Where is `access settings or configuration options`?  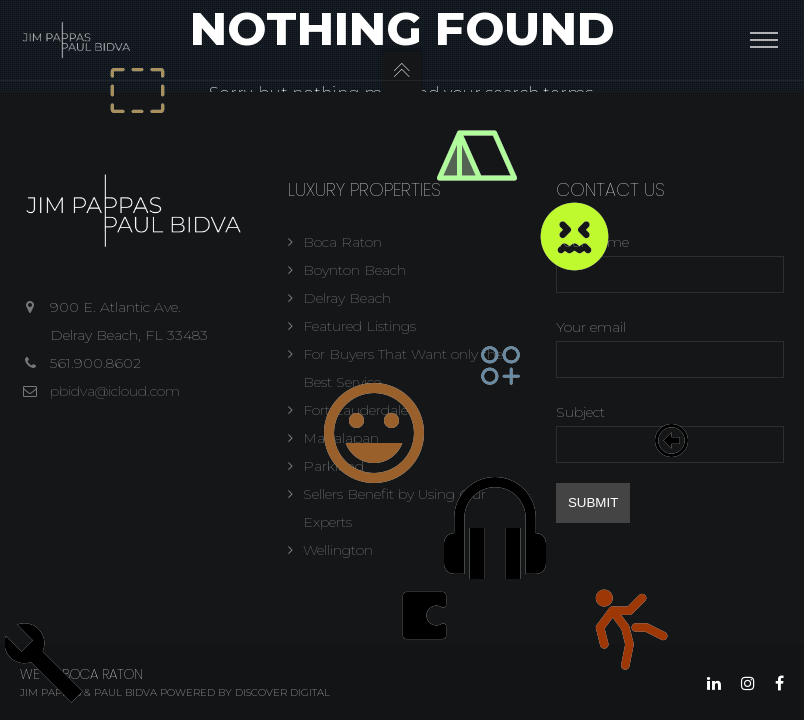
access settings or configuration options is located at coordinates (45, 663).